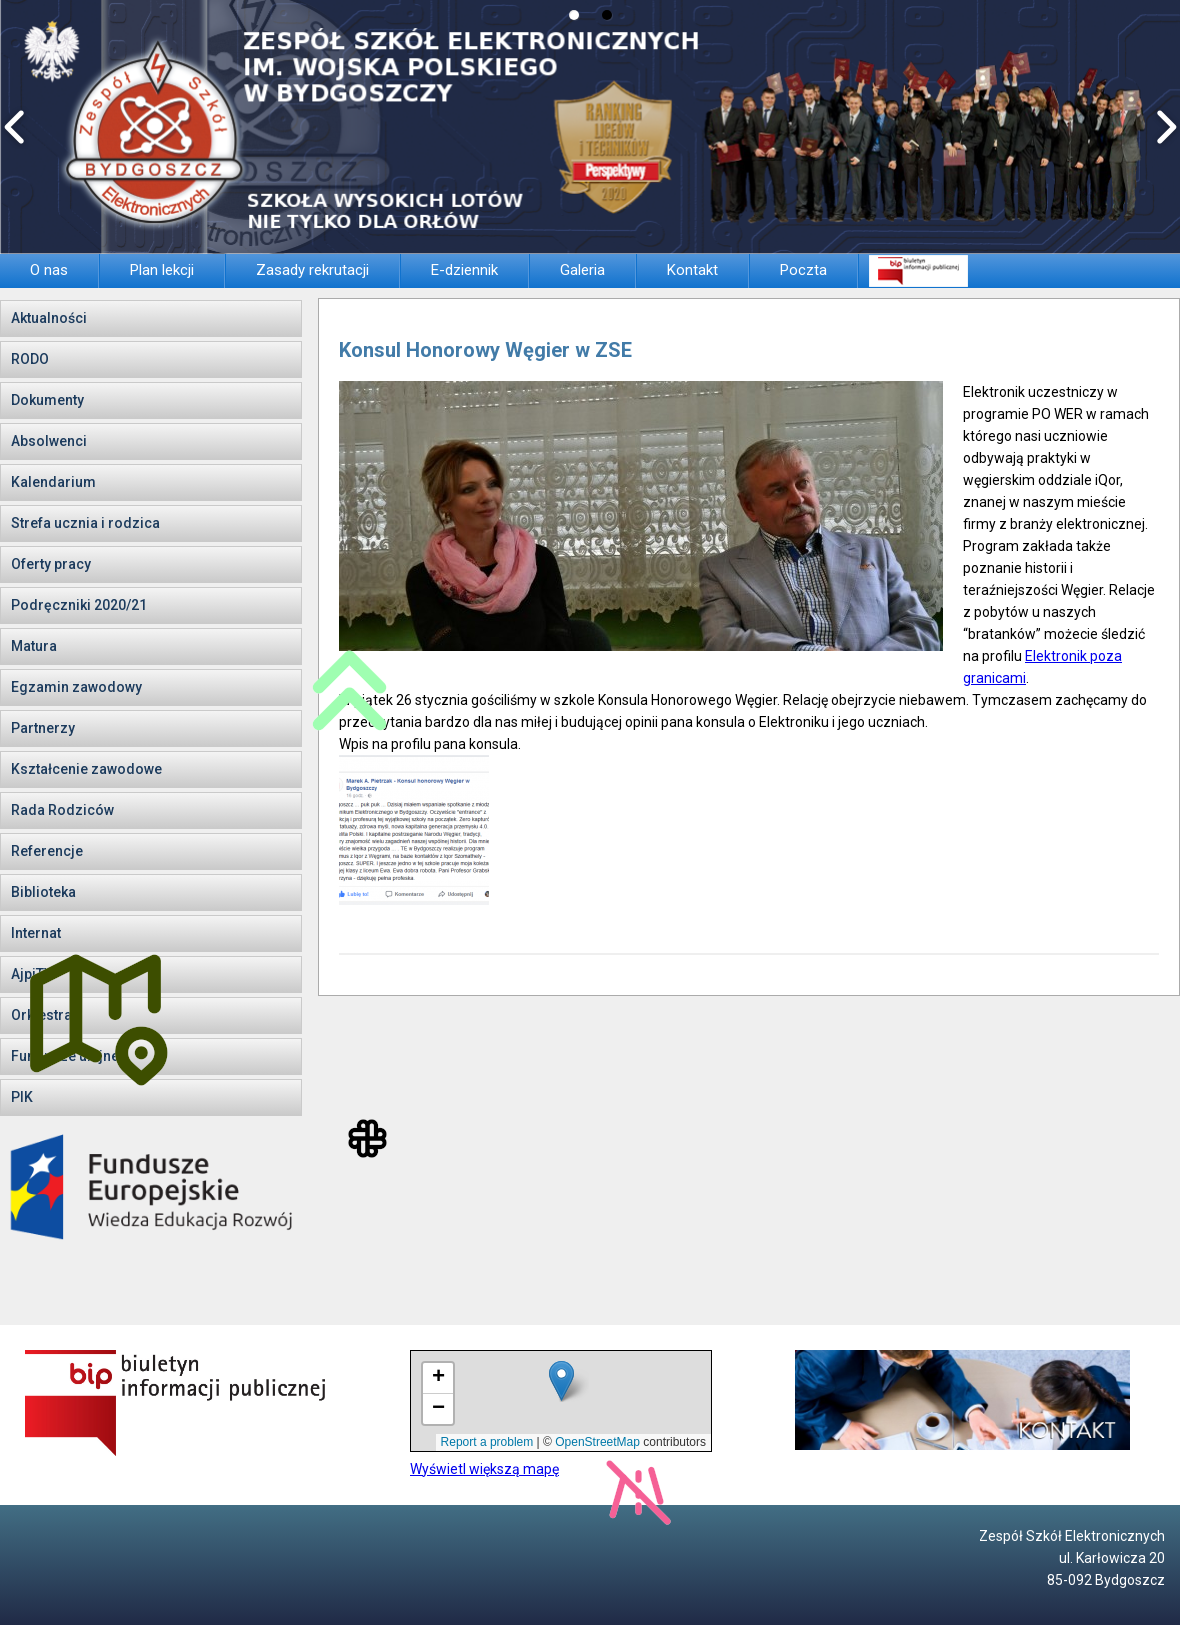 Image resolution: width=1180 pixels, height=1625 pixels. I want to click on open Slack workspace, so click(367, 1138).